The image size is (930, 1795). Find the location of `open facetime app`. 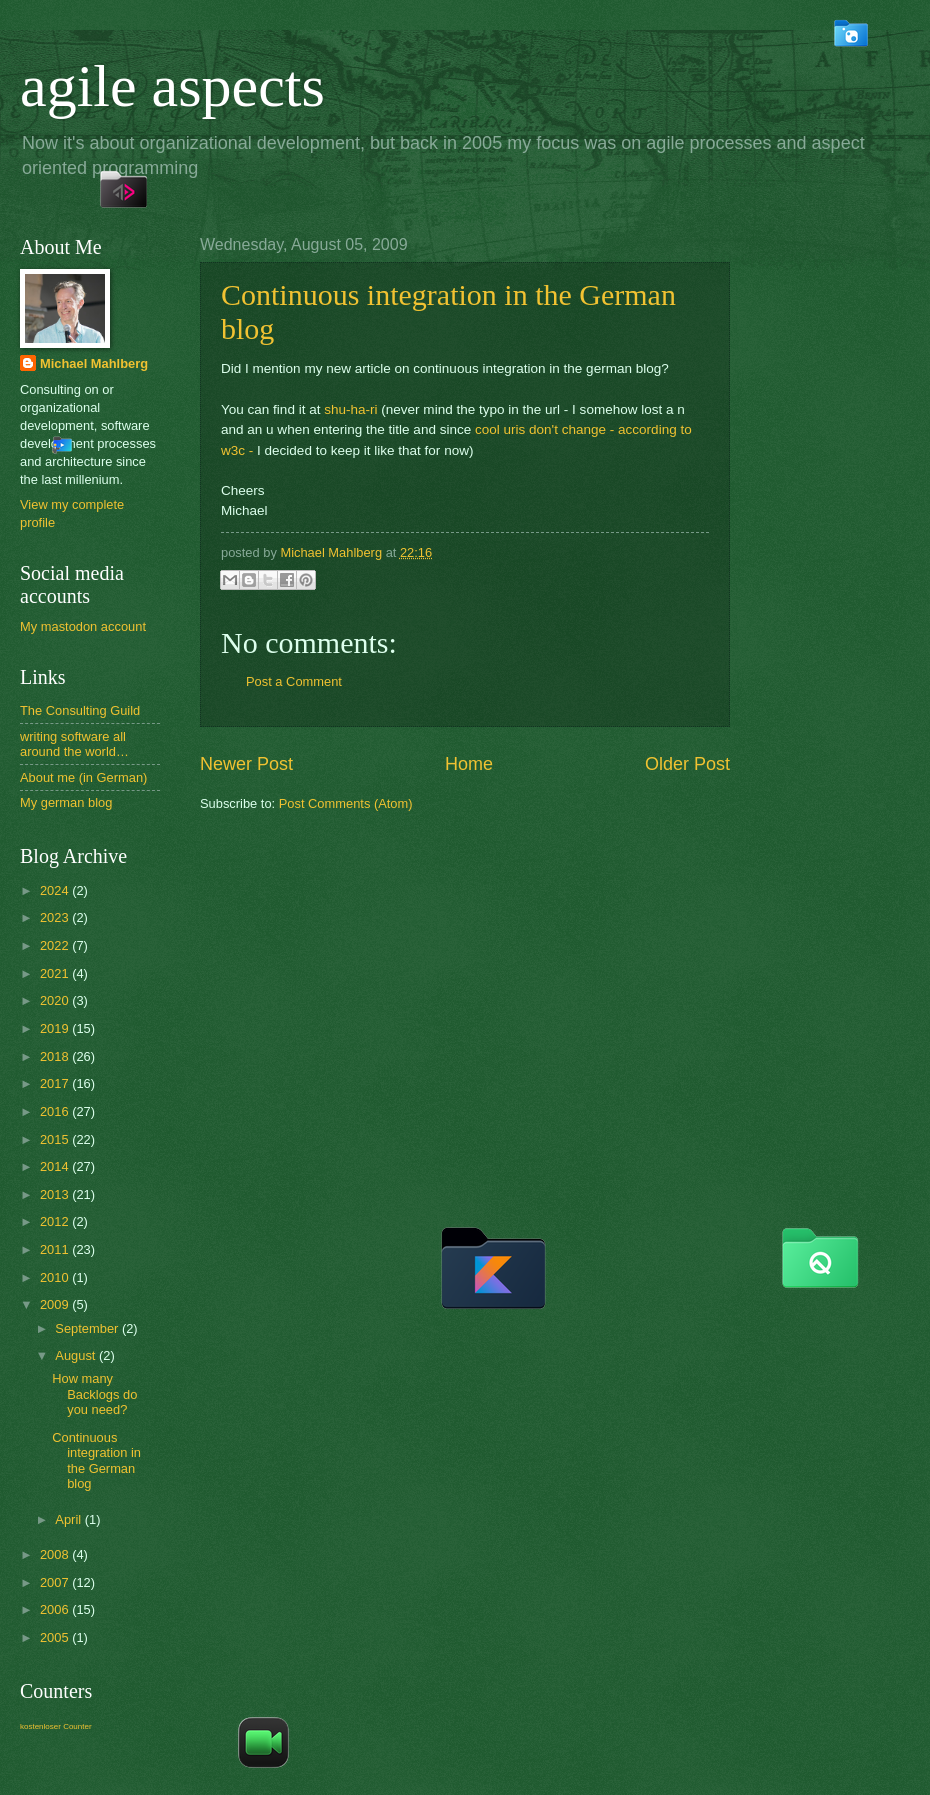

open facetime app is located at coordinates (263, 1742).